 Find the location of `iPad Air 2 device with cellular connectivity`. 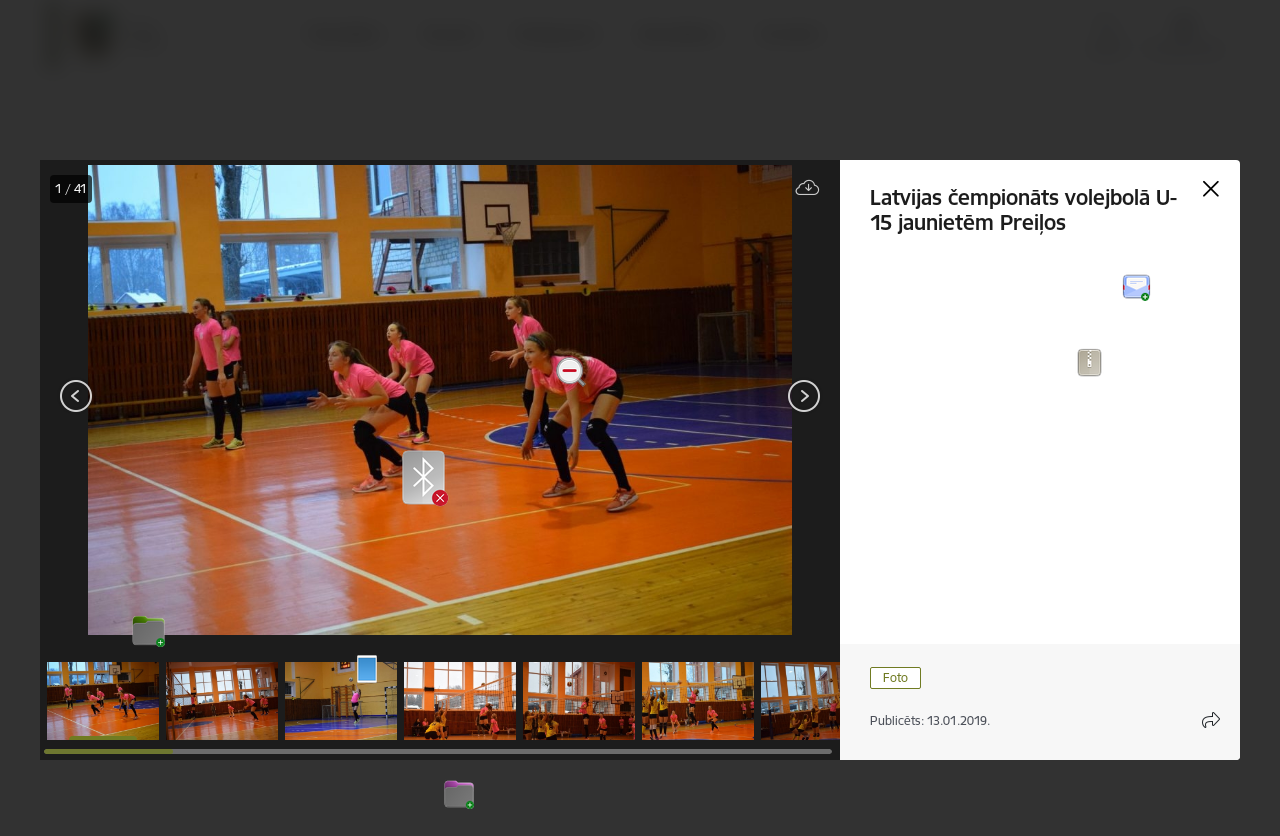

iPad Air 2 device with cellular connectivity is located at coordinates (367, 669).